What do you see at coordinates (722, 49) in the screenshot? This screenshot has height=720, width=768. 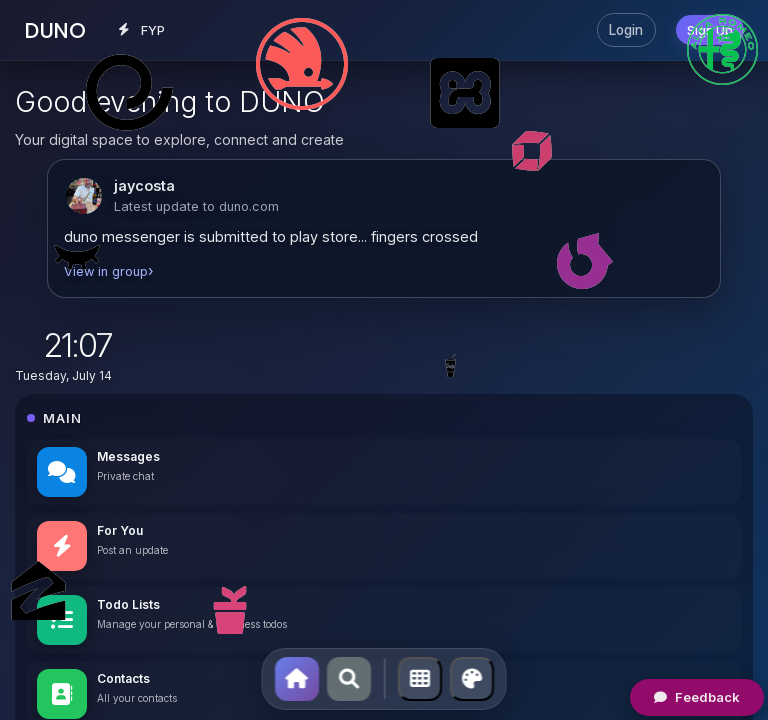 I see `Alfa Romeo brand logo` at bounding box center [722, 49].